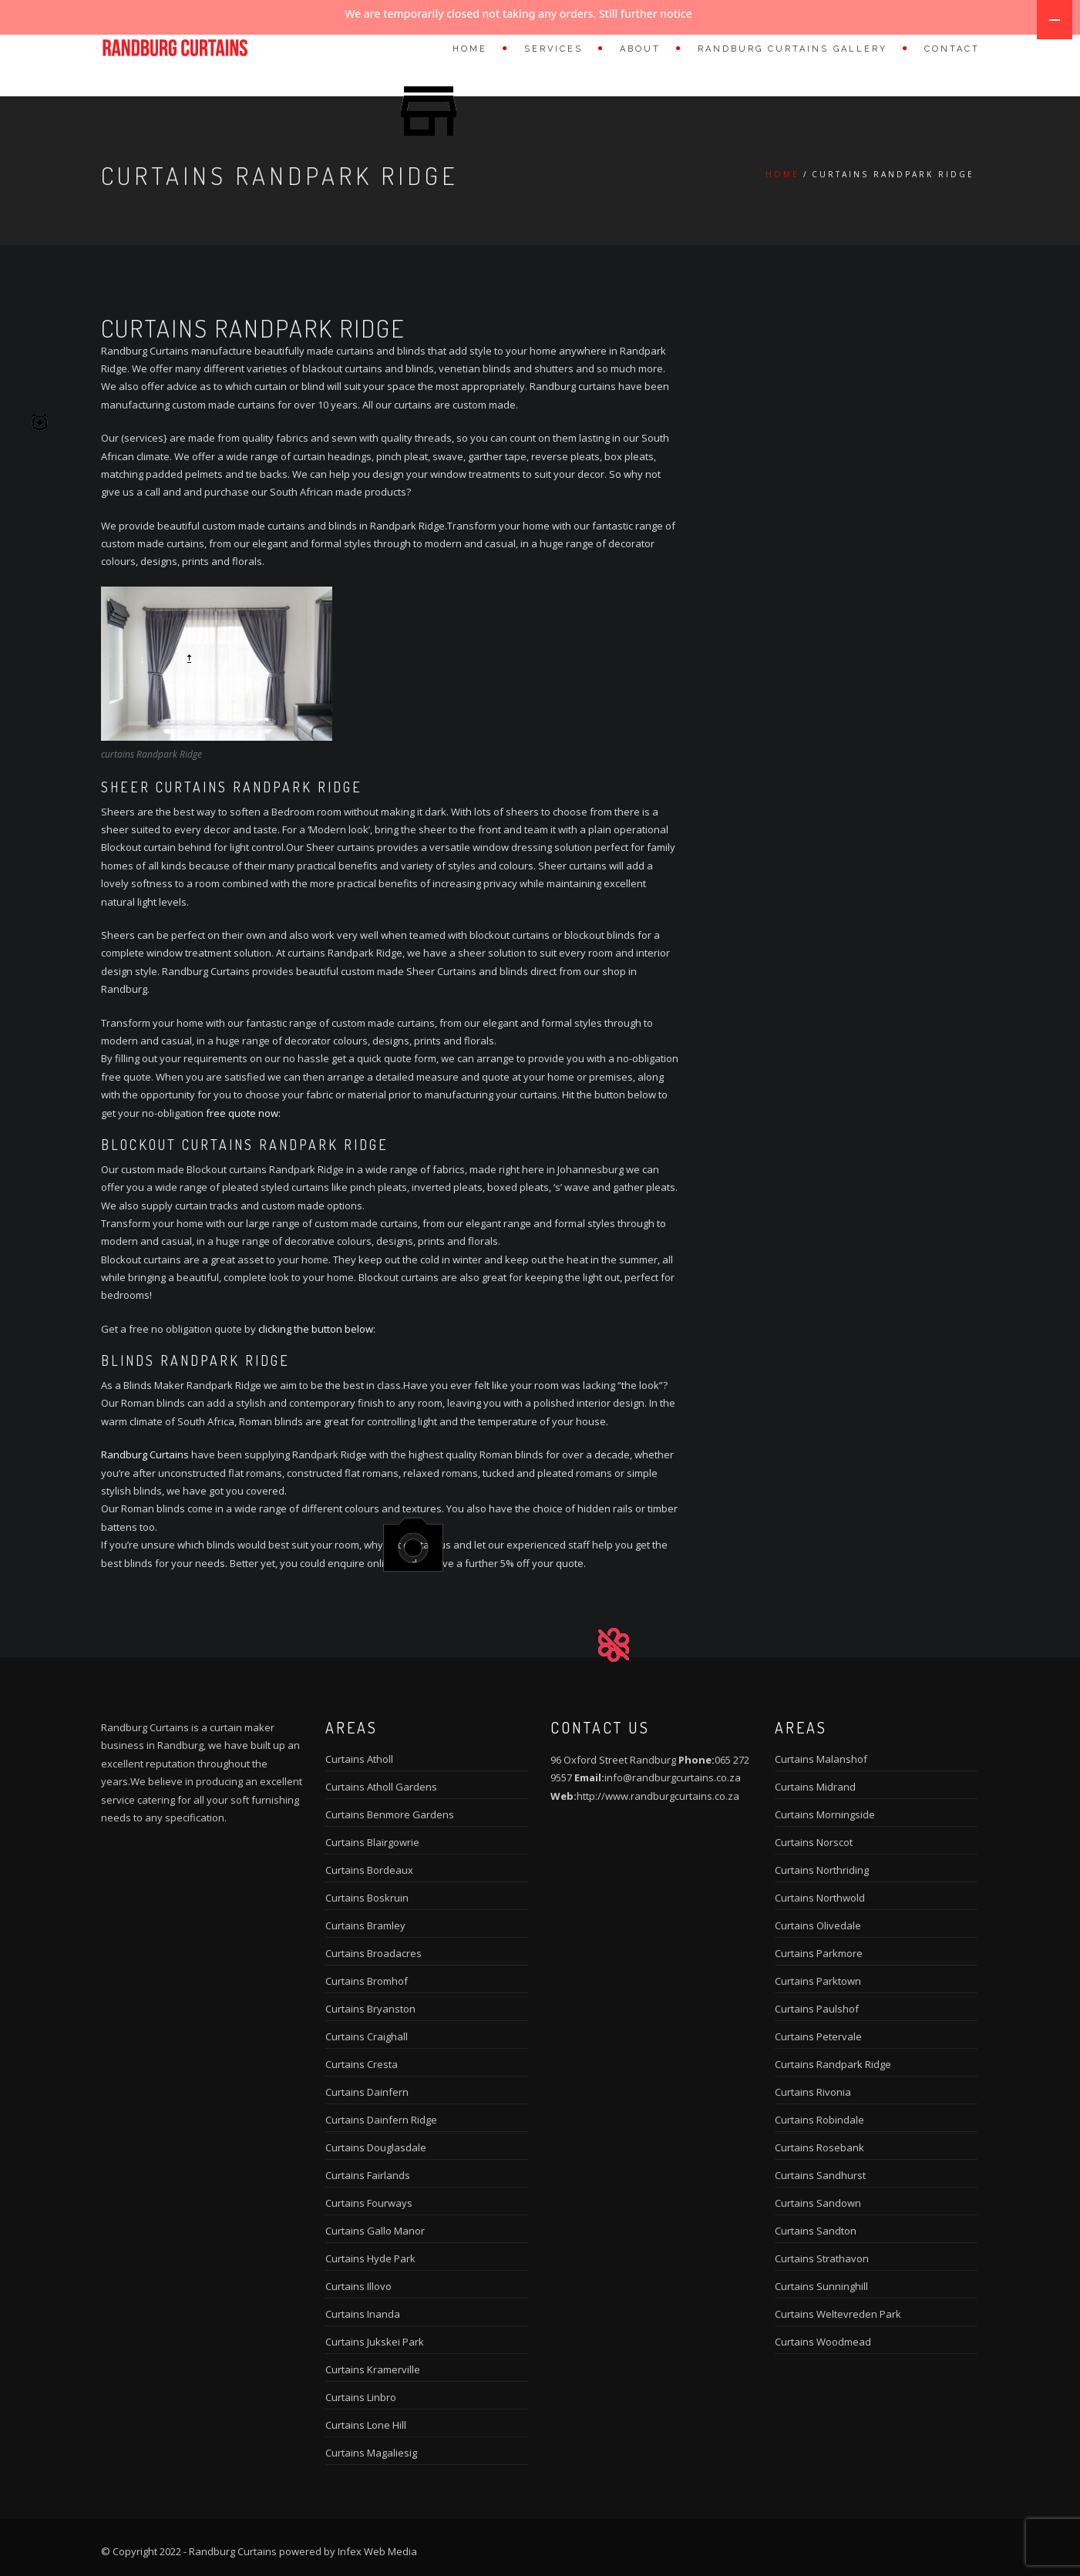 This screenshot has width=1080, height=2576. I want to click on disable or hide floral/nature content, so click(614, 1645).